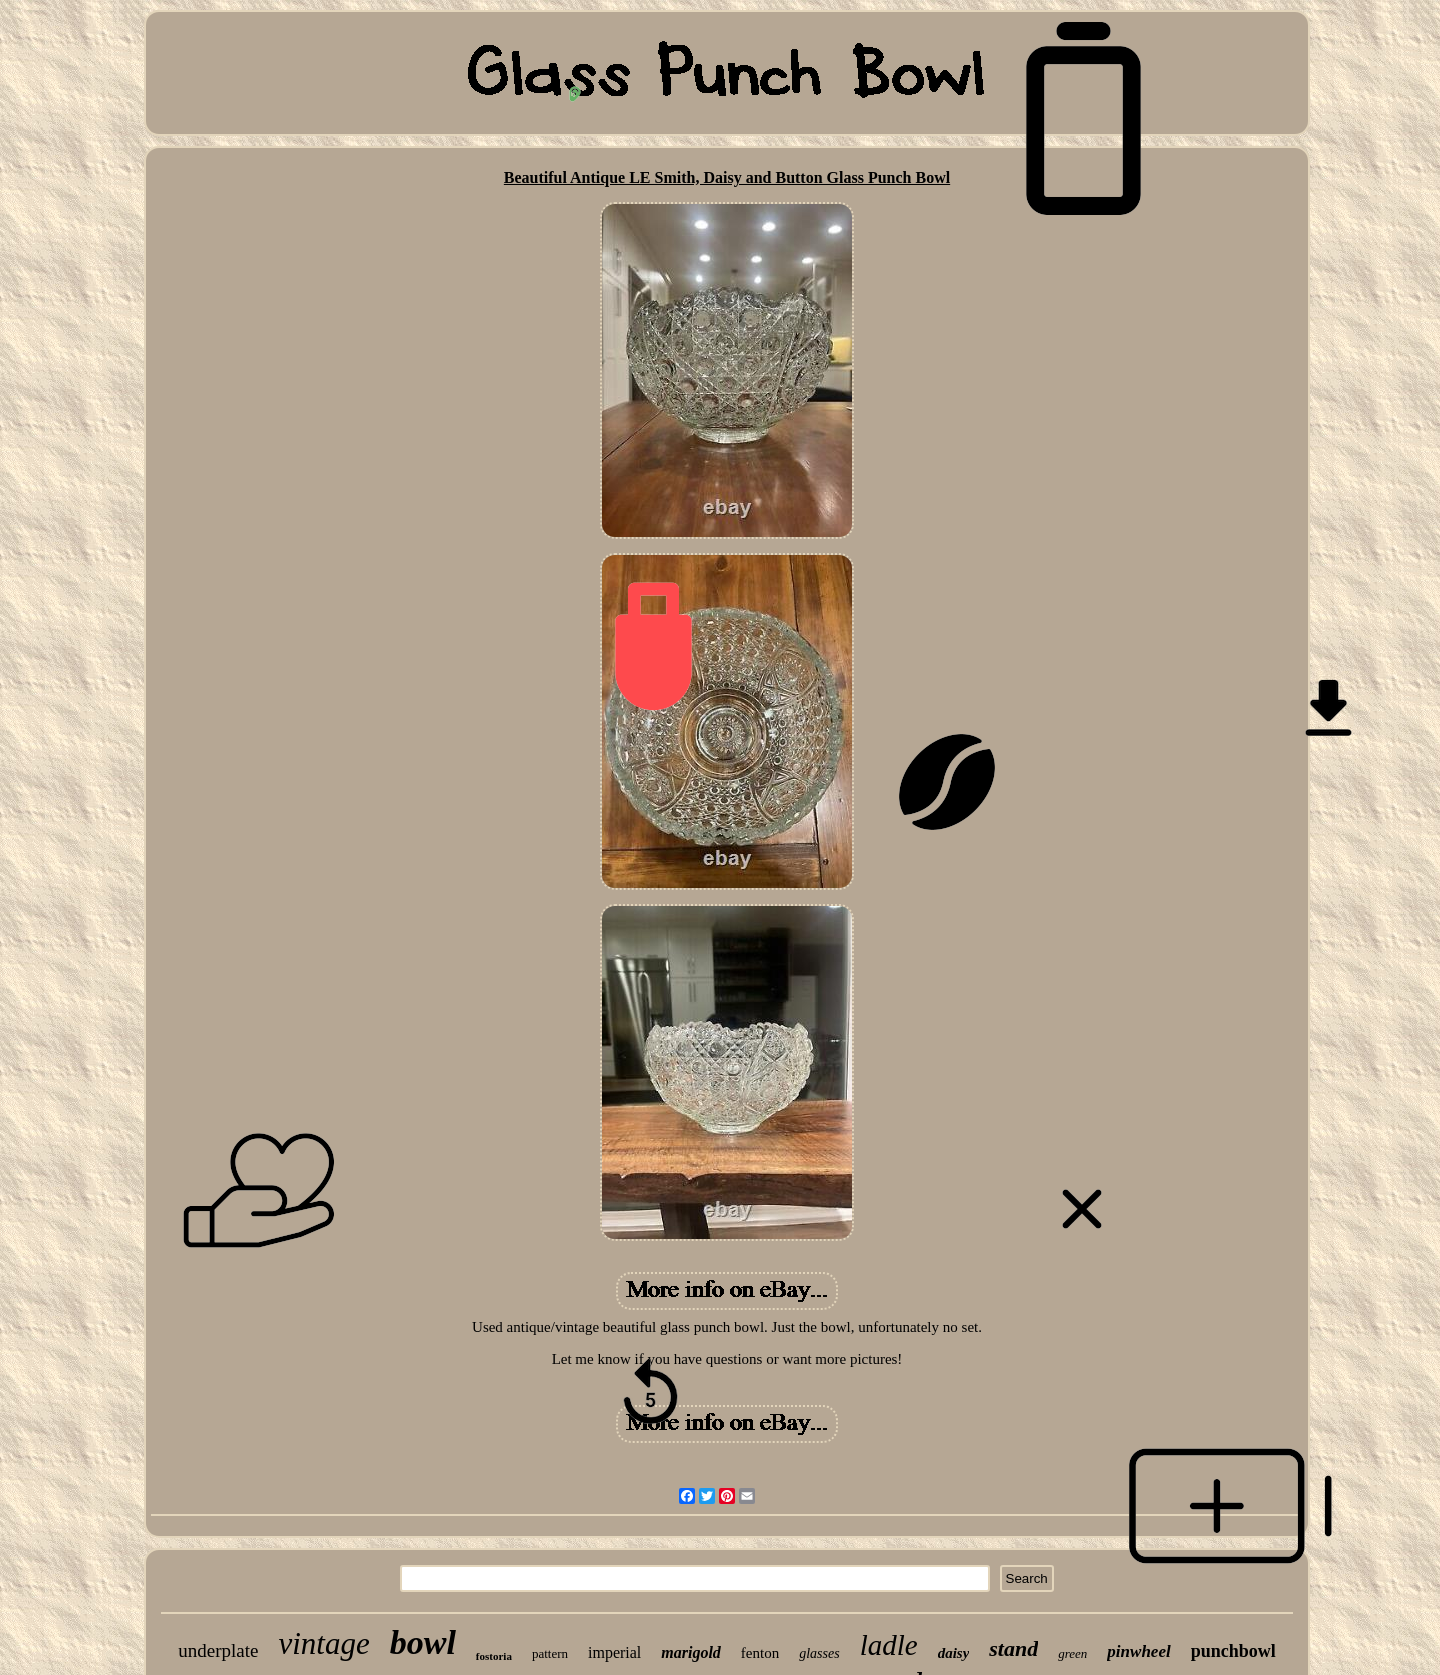 The height and width of the screenshot is (1675, 1440). What do you see at coordinates (1227, 1506) in the screenshot?
I see `add or extend battery life` at bounding box center [1227, 1506].